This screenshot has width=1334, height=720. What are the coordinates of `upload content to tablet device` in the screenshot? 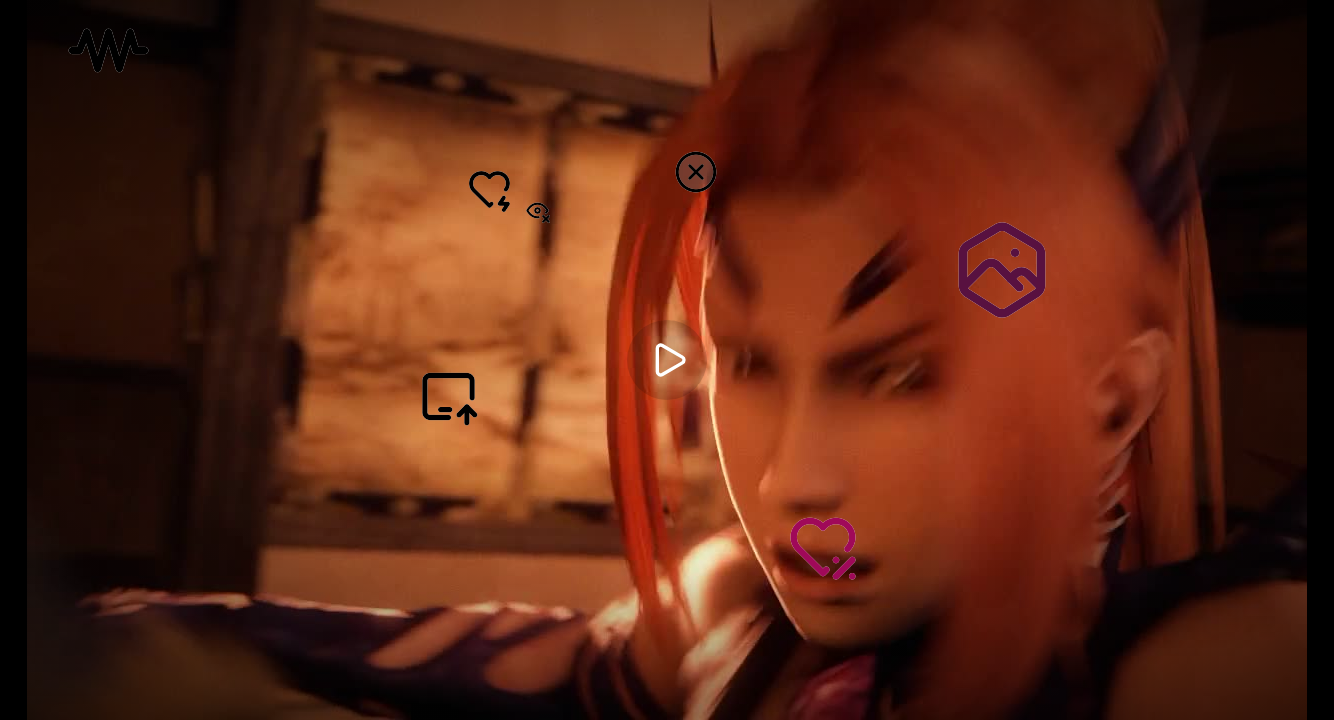 It's located at (448, 396).